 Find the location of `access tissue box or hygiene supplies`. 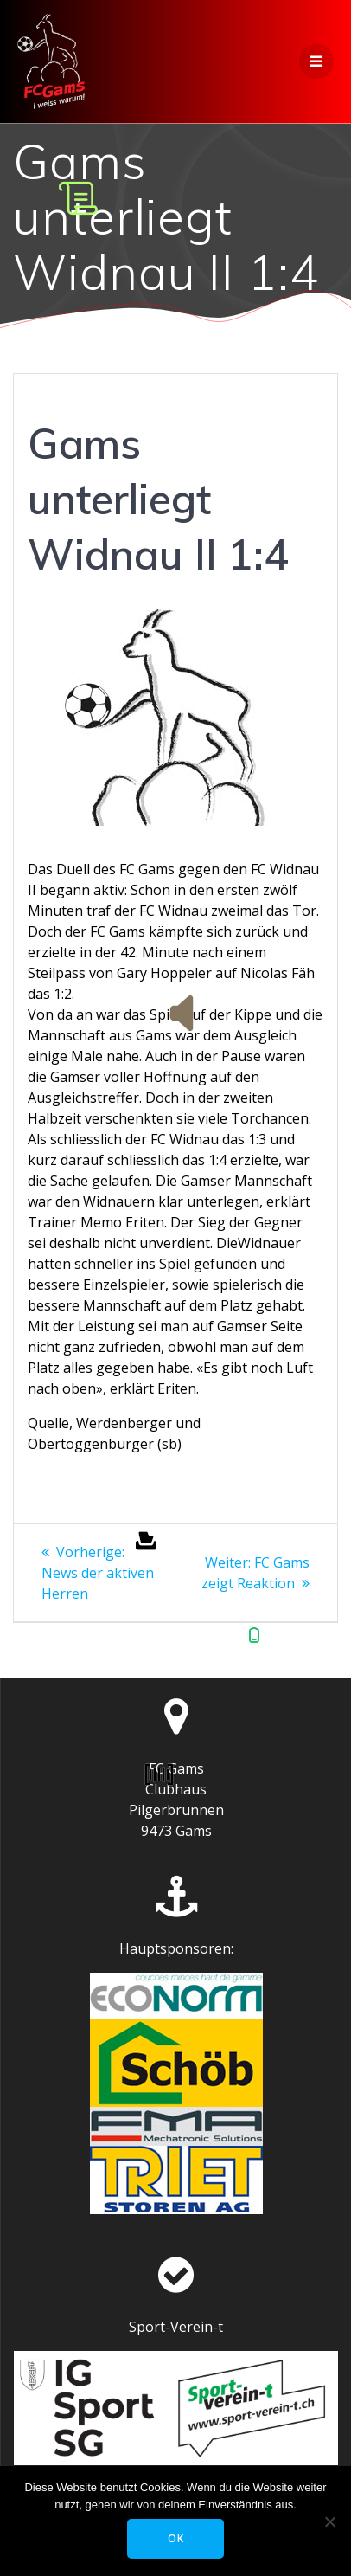

access tissue box or hygiene supplies is located at coordinates (146, 1541).